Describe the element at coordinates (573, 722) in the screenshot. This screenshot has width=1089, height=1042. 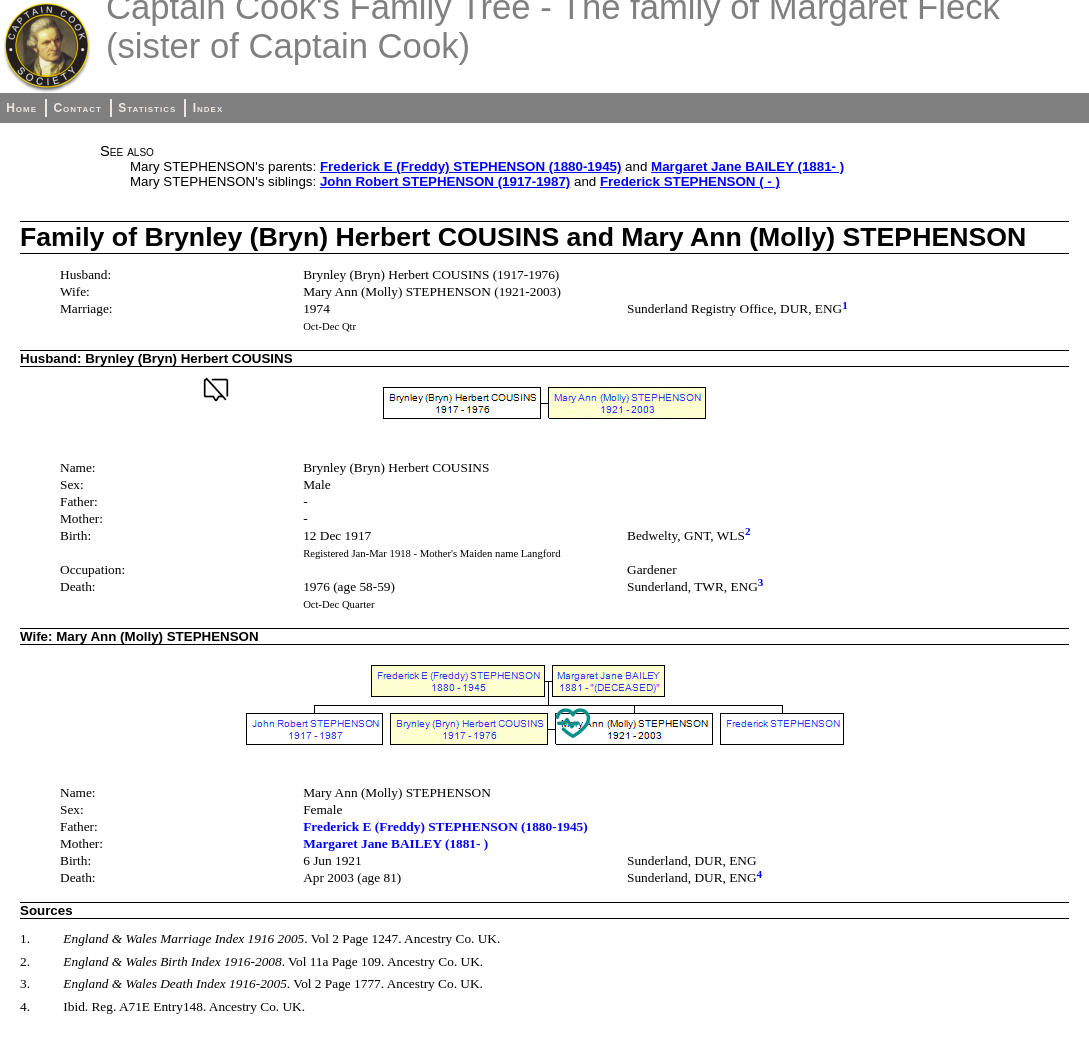
I see `view health or fitness data` at that location.